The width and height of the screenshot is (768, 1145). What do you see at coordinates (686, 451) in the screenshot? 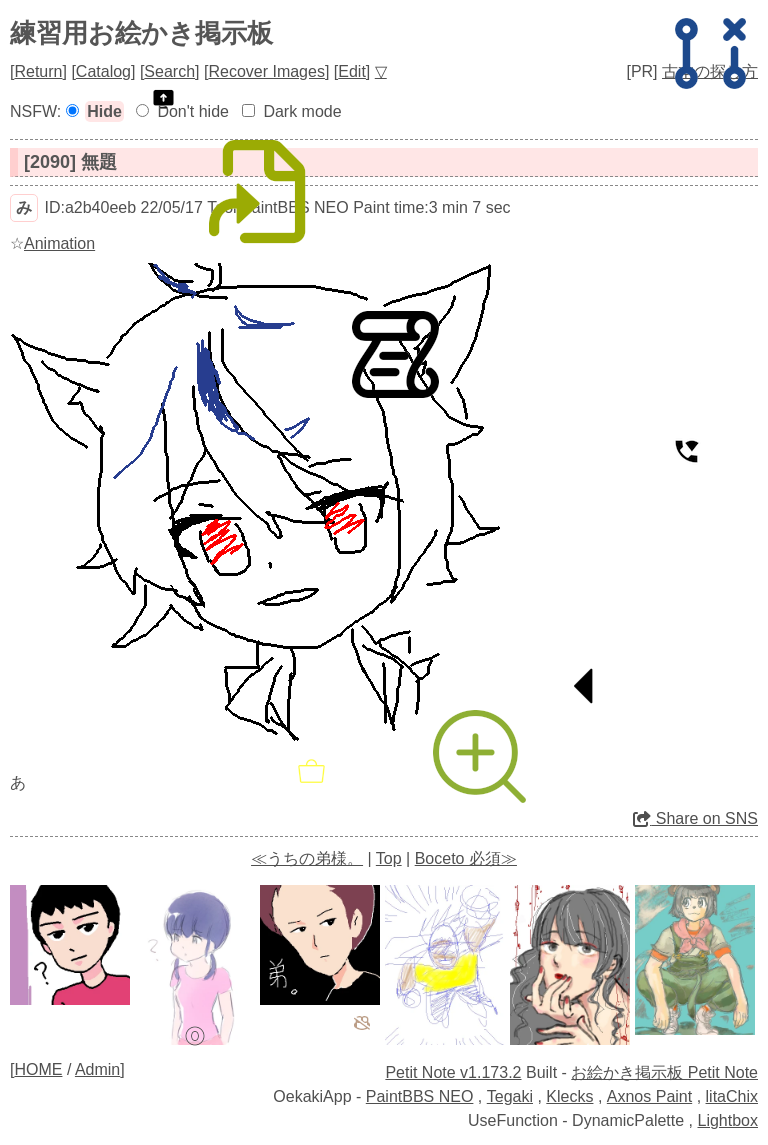
I see `enable wifi calling feature` at bounding box center [686, 451].